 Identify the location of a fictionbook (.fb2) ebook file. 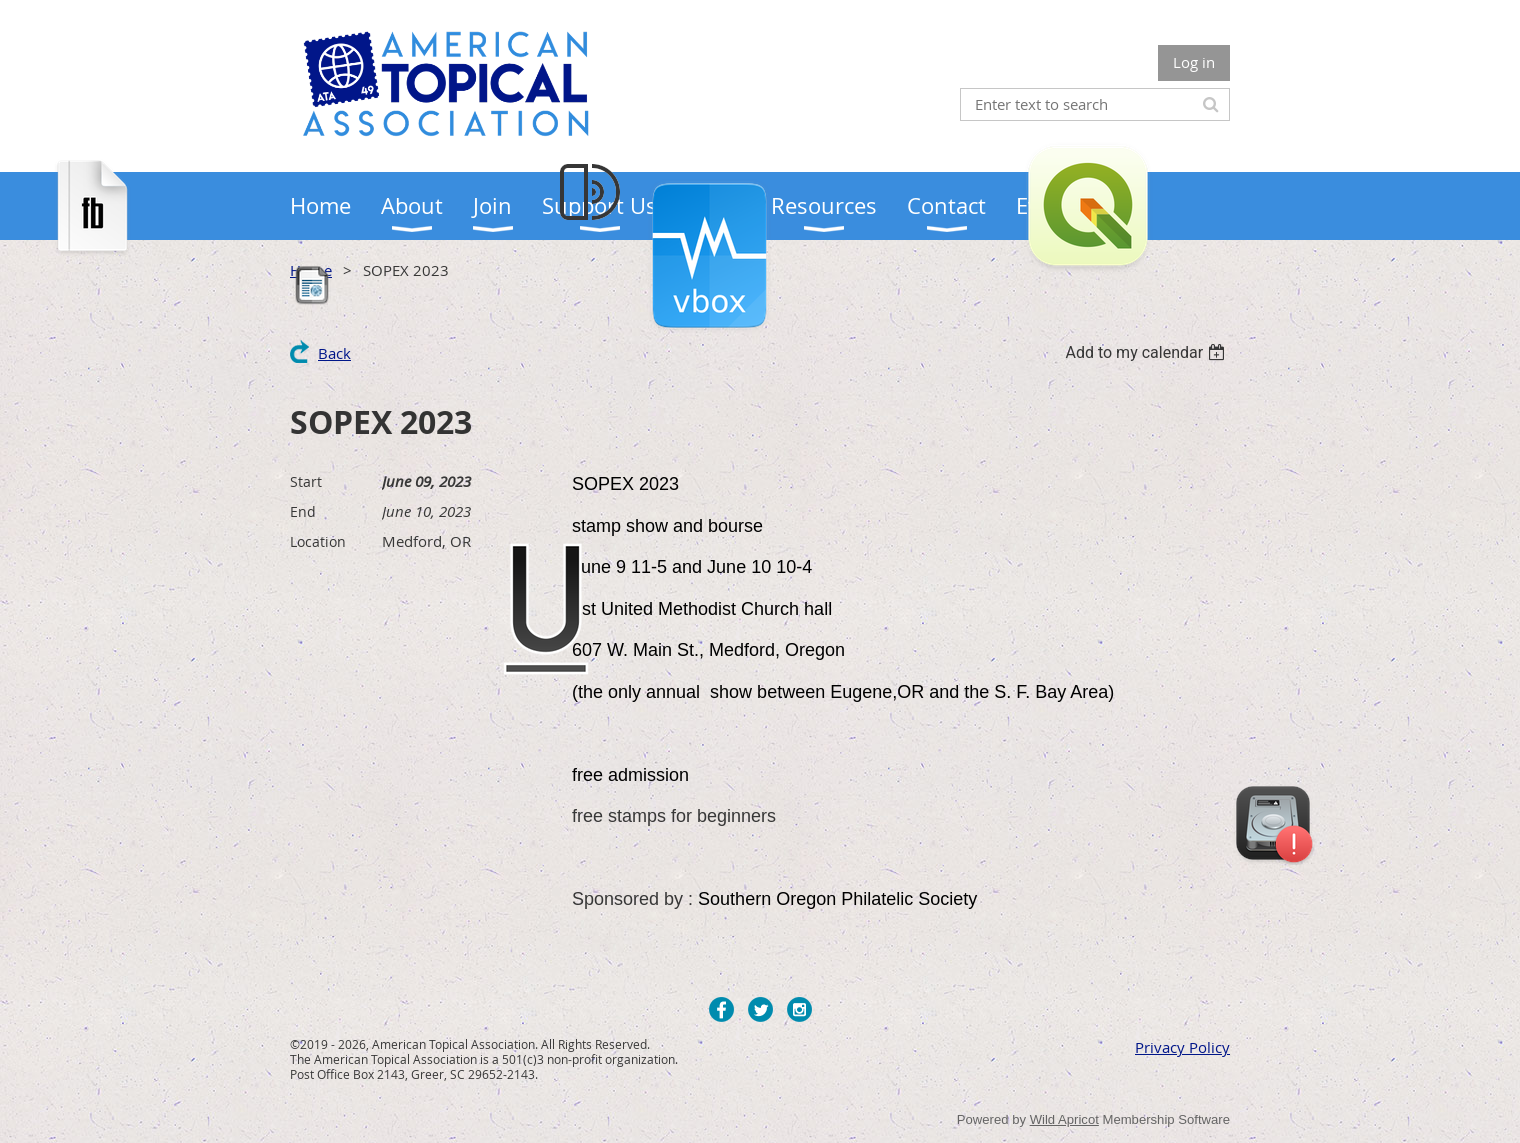
(92, 207).